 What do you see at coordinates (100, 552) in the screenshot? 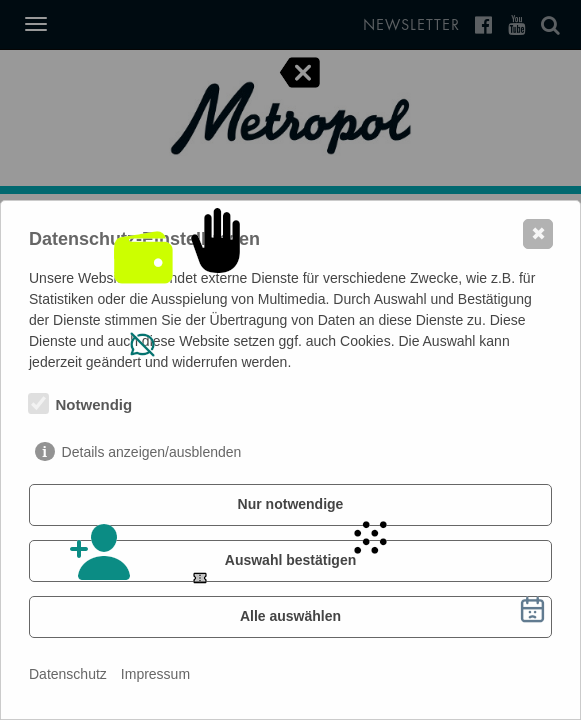
I see `add a new contact or friend` at bounding box center [100, 552].